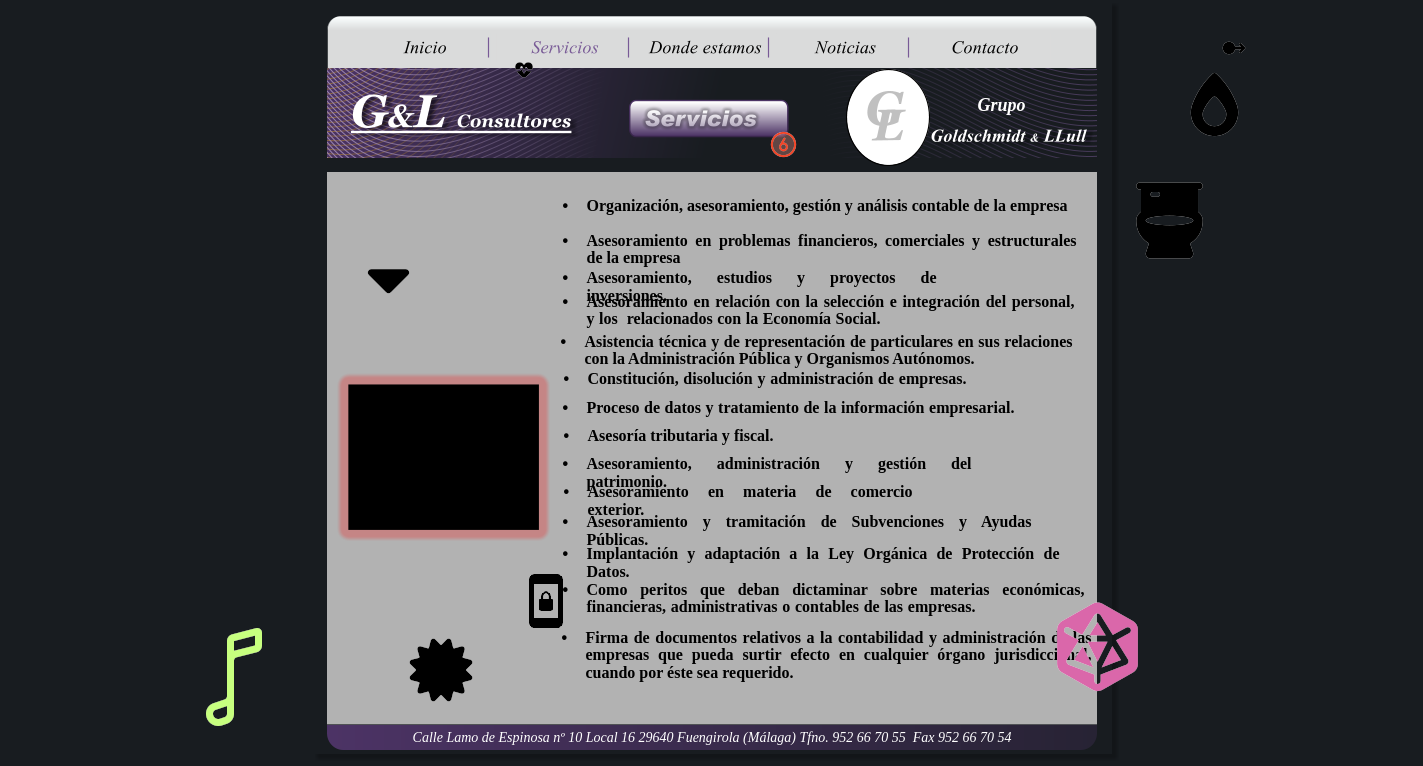 The width and height of the screenshot is (1423, 766). Describe the element at coordinates (524, 70) in the screenshot. I see `view health or fitness tracking data` at that location.